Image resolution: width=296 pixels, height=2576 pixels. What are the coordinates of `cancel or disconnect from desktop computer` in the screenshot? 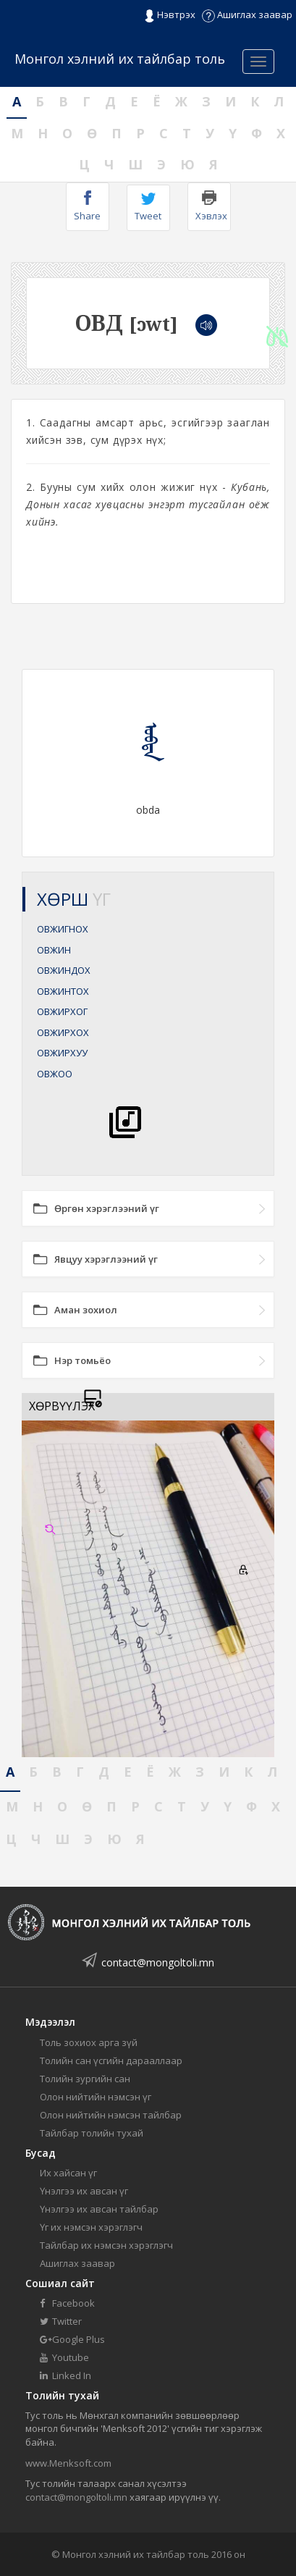 It's located at (93, 1398).